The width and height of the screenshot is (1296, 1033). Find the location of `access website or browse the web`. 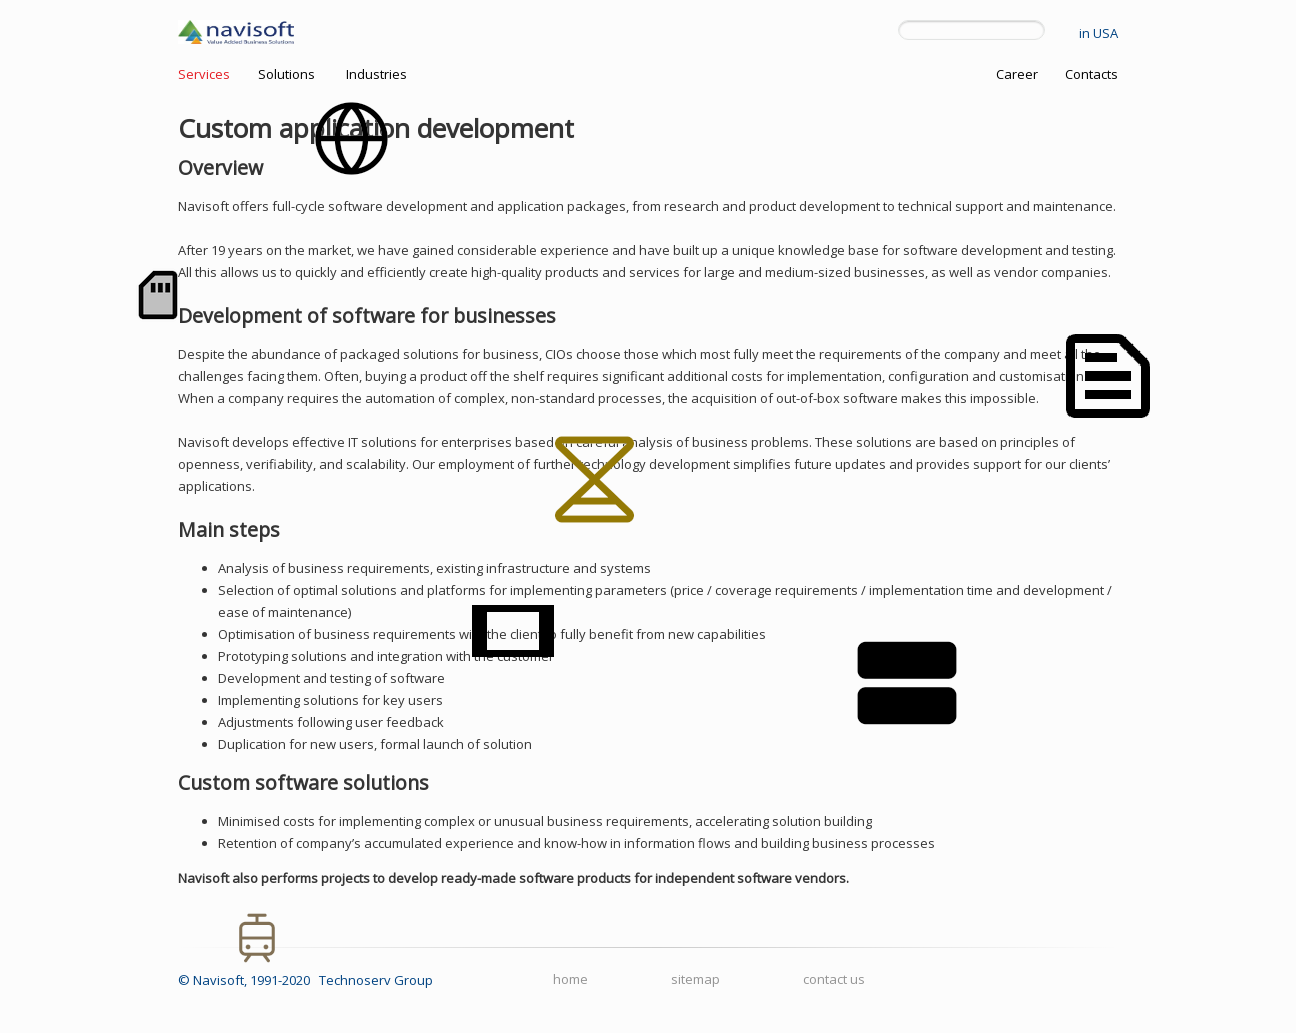

access website or browse the web is located at coordinates (351, 138).